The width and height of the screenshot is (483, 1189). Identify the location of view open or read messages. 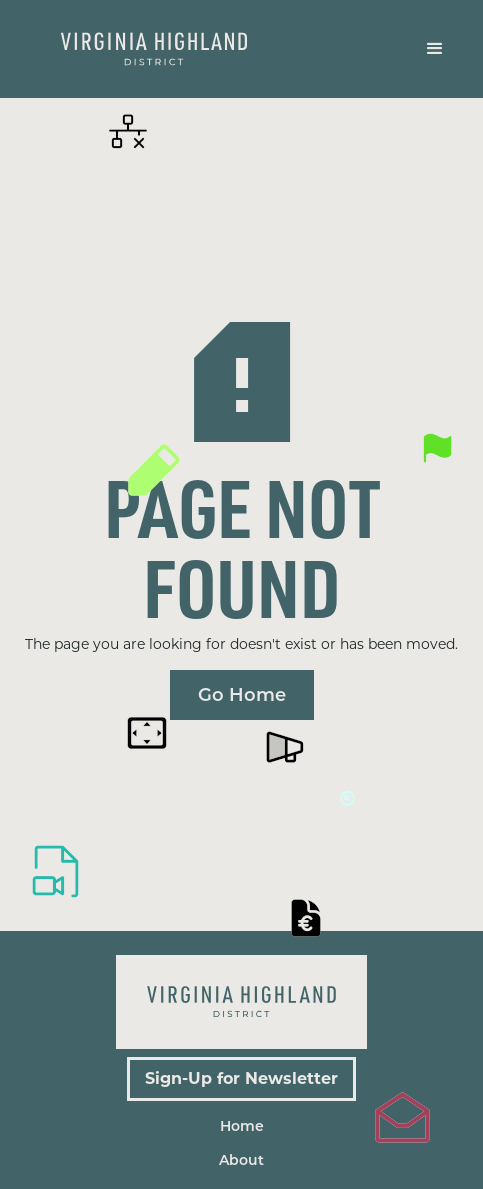
(402, 1119).